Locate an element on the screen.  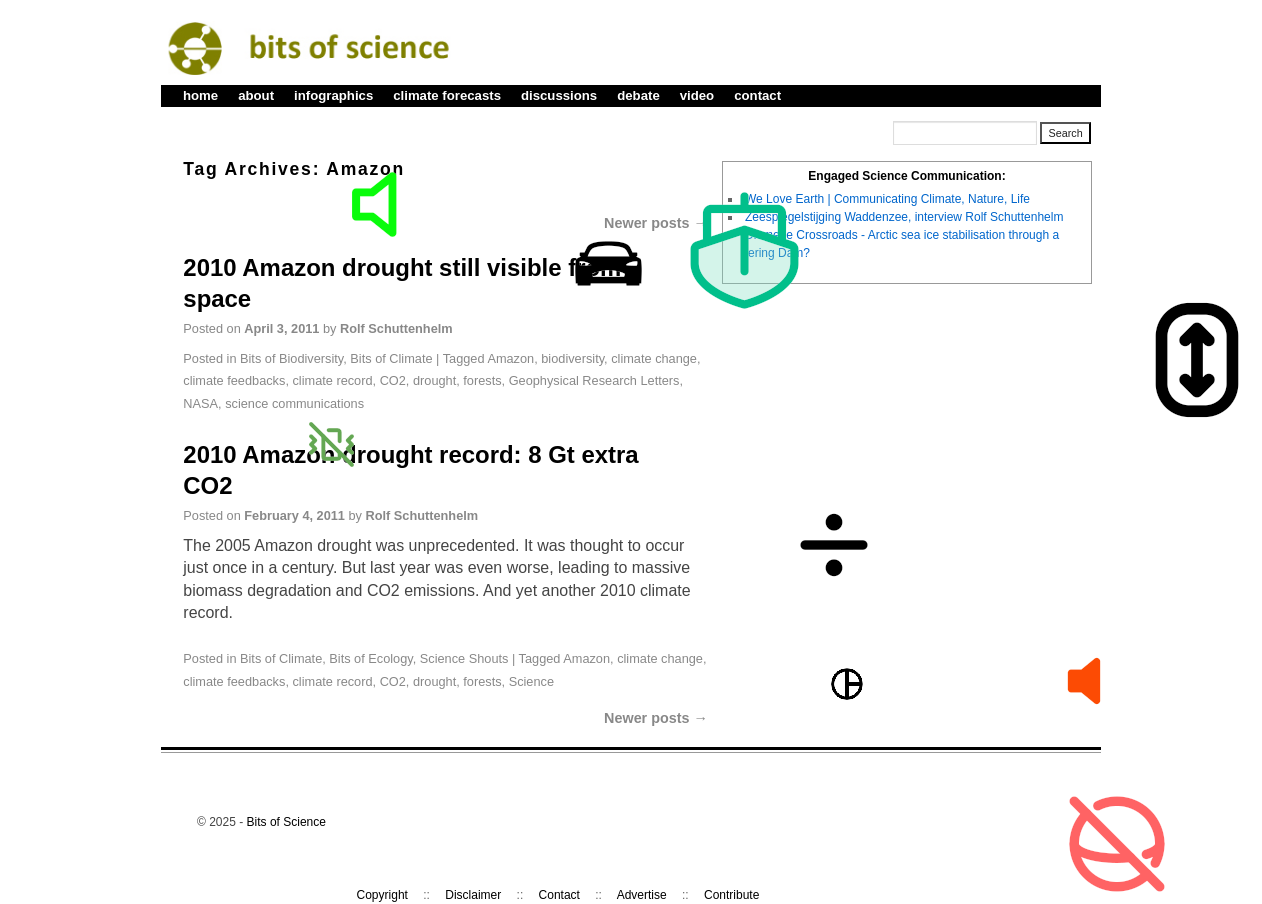
perform division operation is located at coordinates (834, 545).